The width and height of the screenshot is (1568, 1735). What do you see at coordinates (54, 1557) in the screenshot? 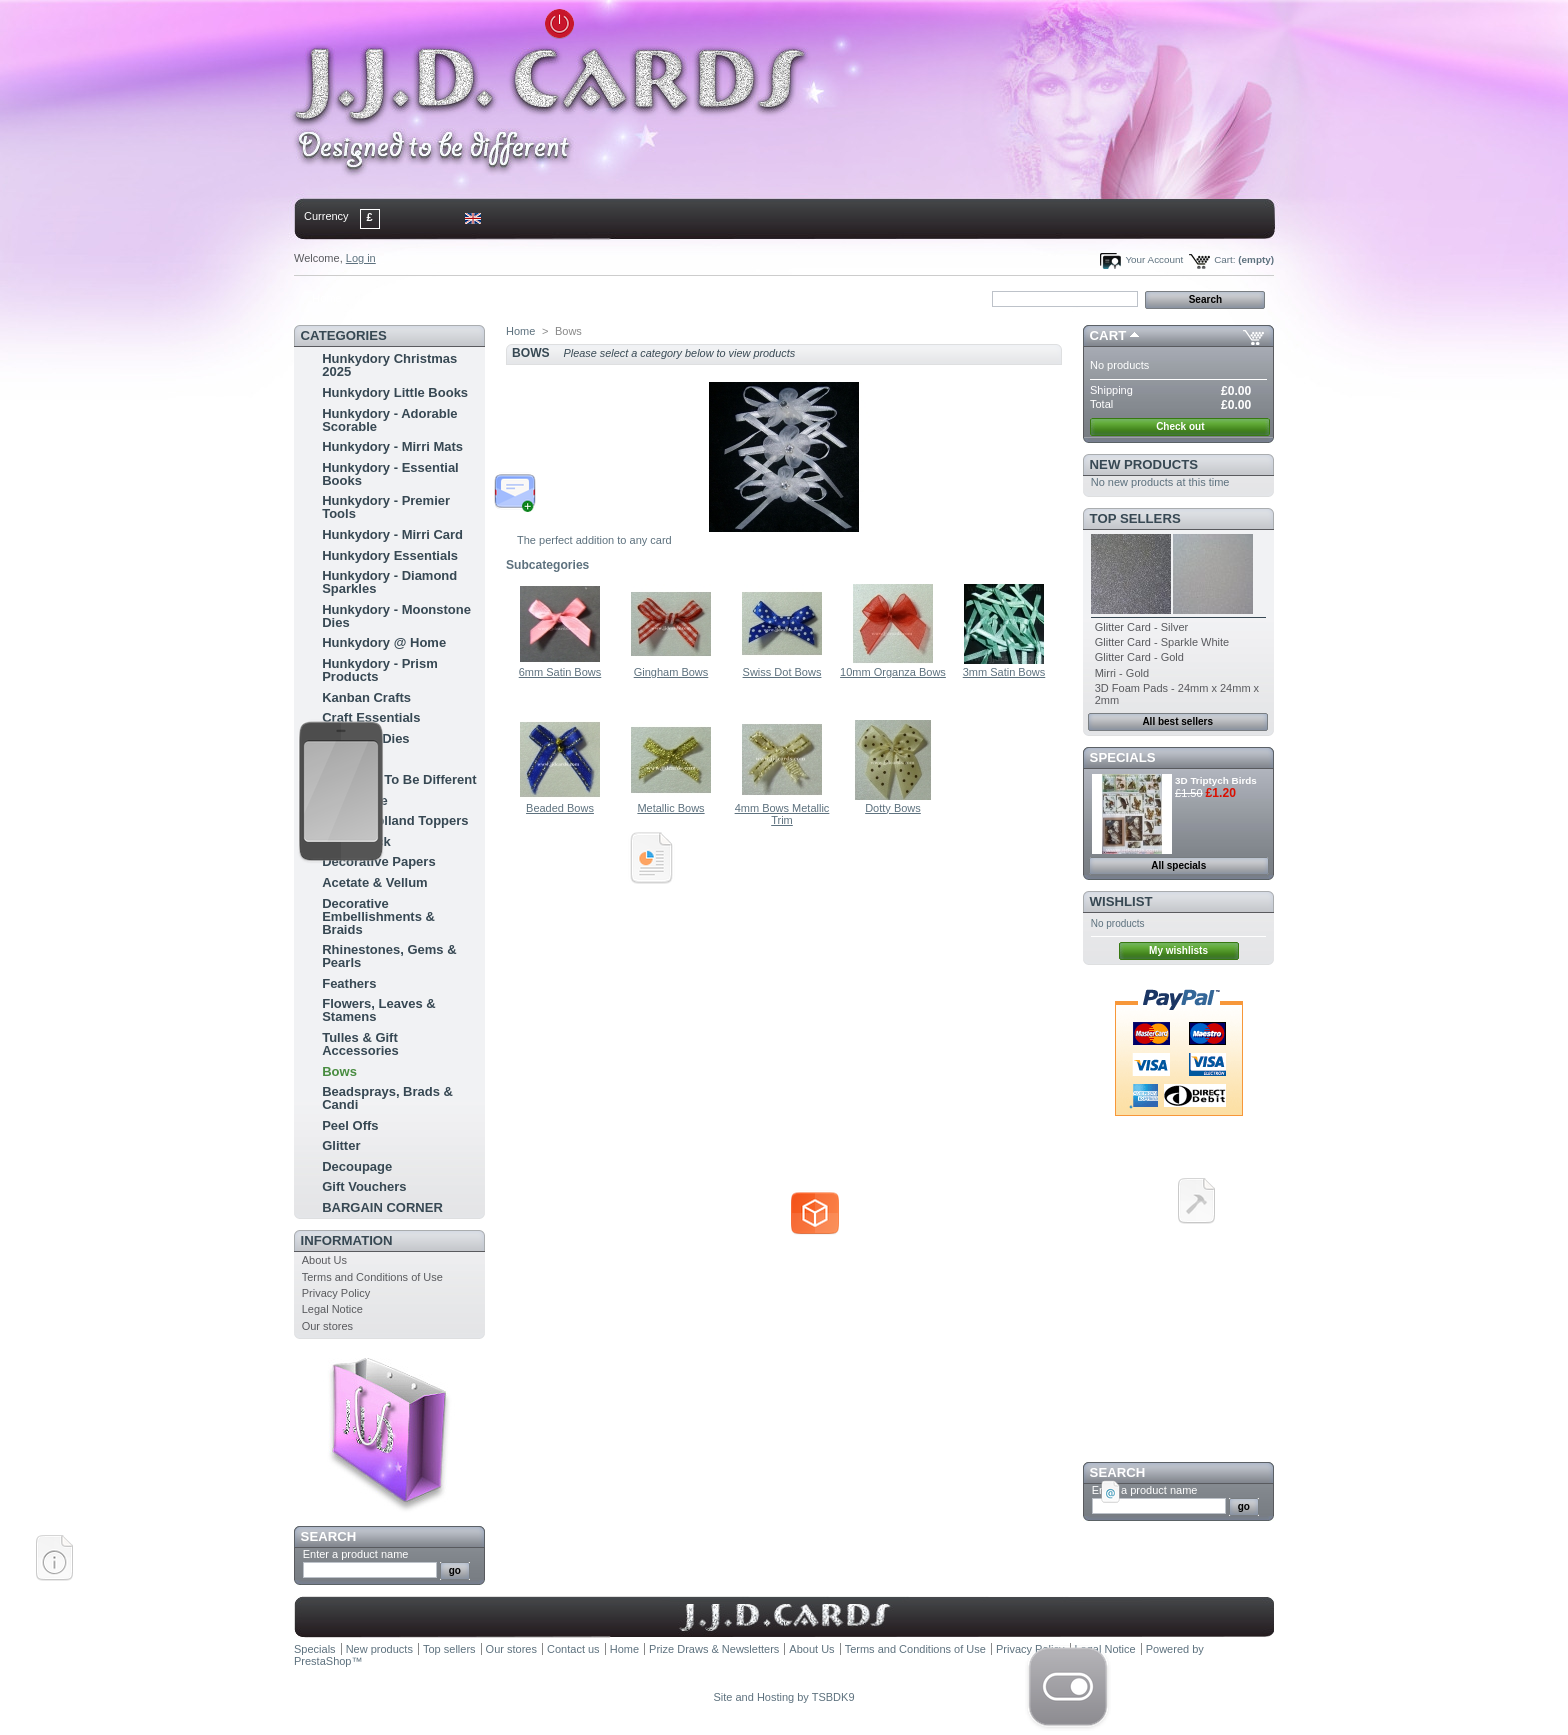
I see `open the readme documentation file` at bounding box center [54, 1557].